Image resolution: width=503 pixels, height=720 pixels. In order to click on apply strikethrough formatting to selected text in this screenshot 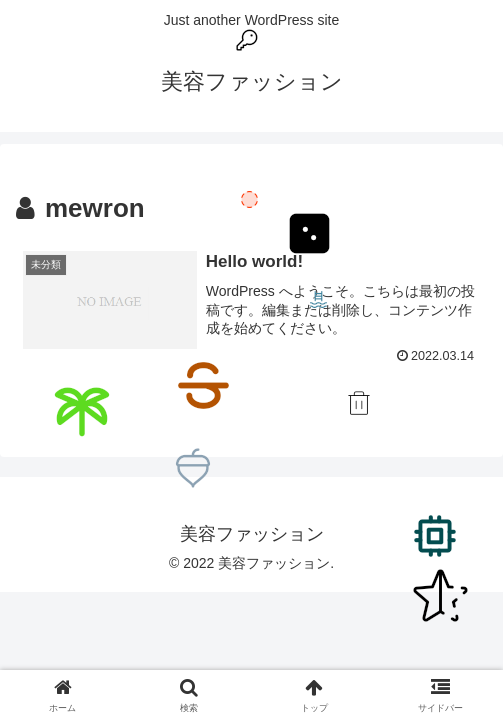, I will do `click(203, 385)`.